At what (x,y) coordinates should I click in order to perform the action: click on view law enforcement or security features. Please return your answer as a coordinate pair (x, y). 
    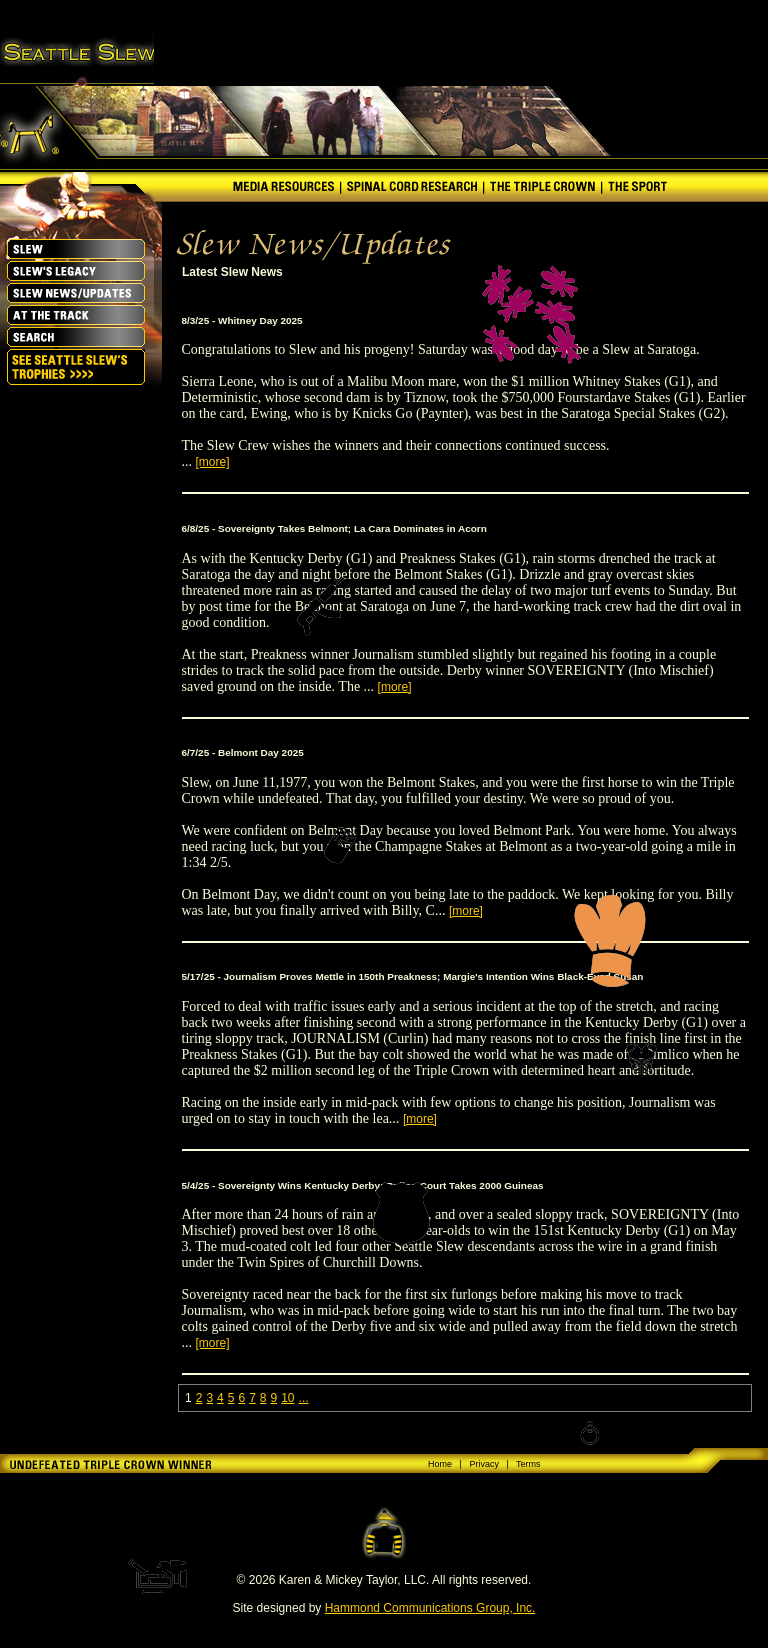
    Looking at the image, I should click on (401, 1214).